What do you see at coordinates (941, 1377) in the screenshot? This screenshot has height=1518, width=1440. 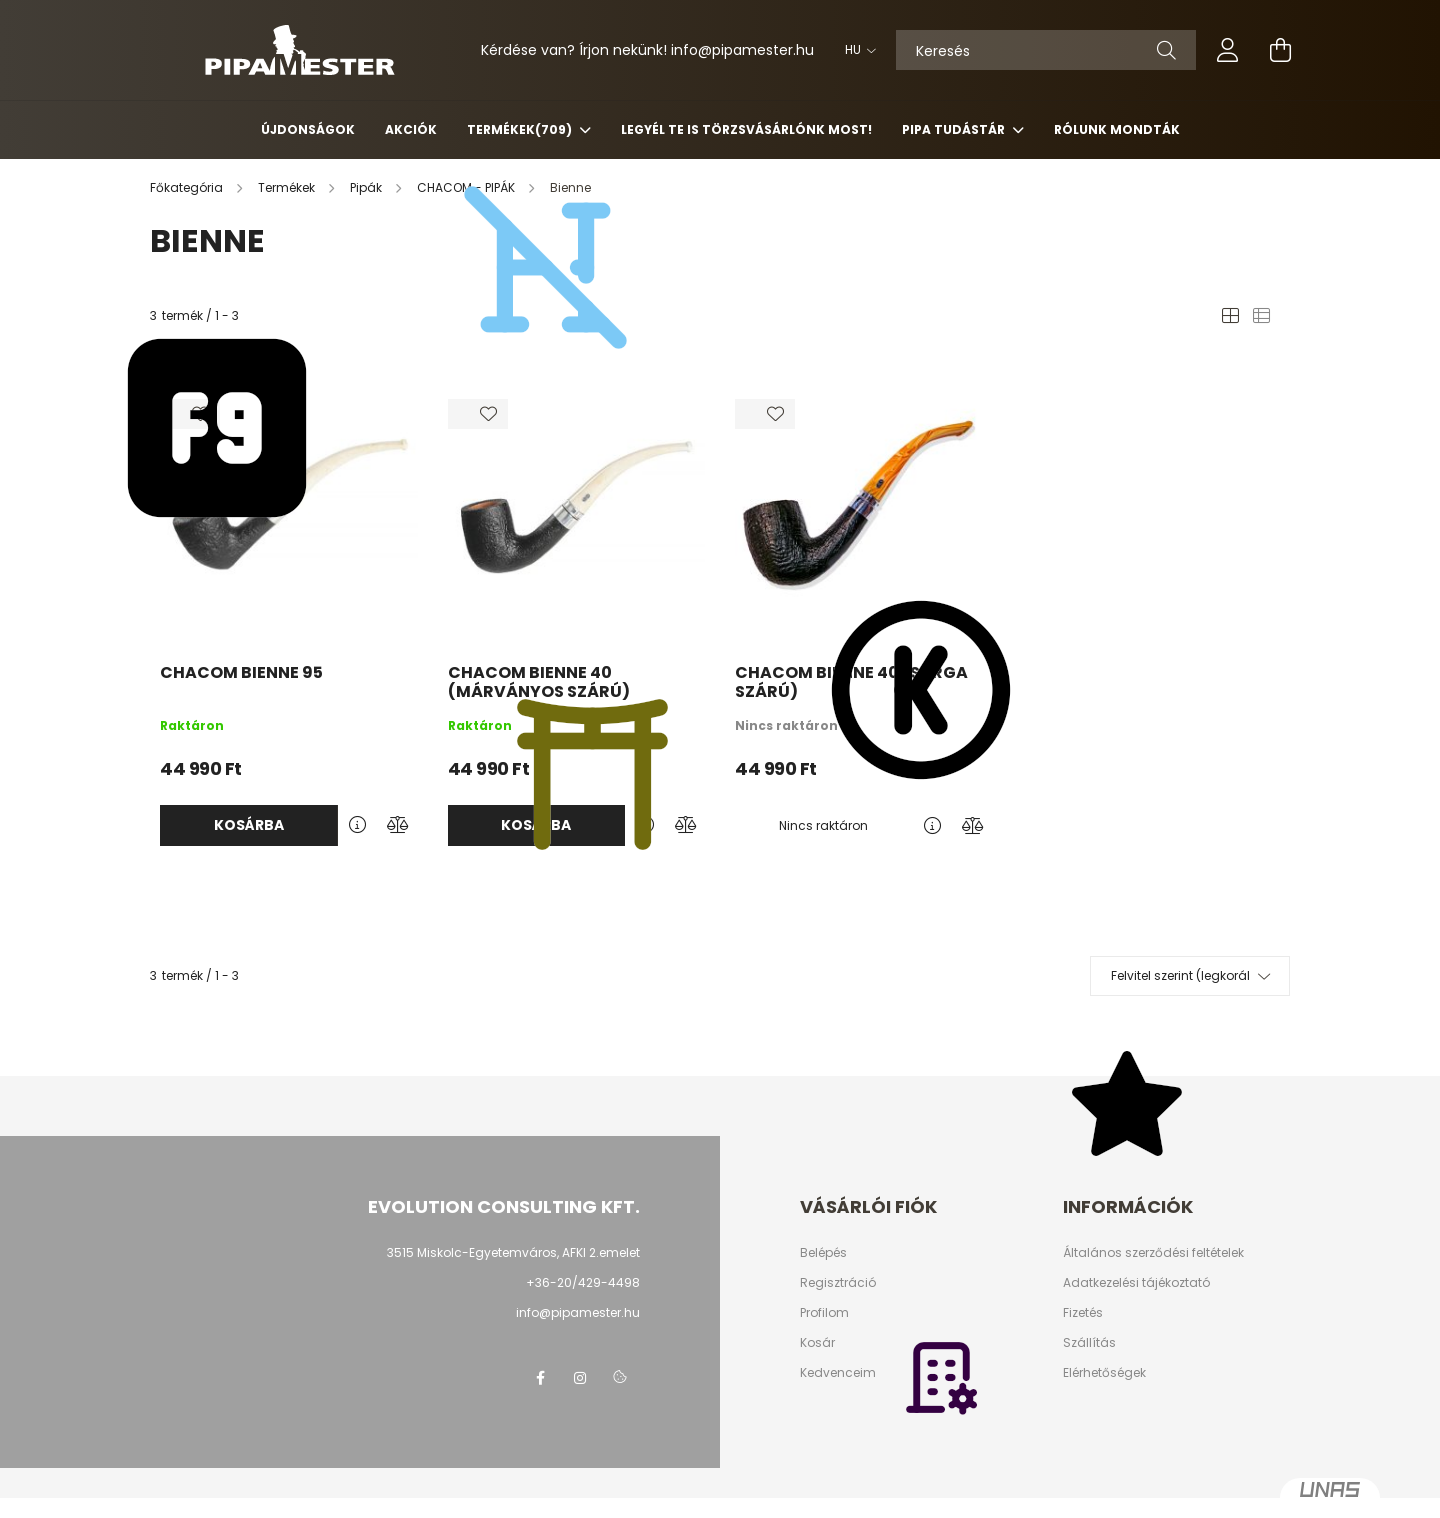 I see `access building or facility settings` at bounding box center [941, 1377].